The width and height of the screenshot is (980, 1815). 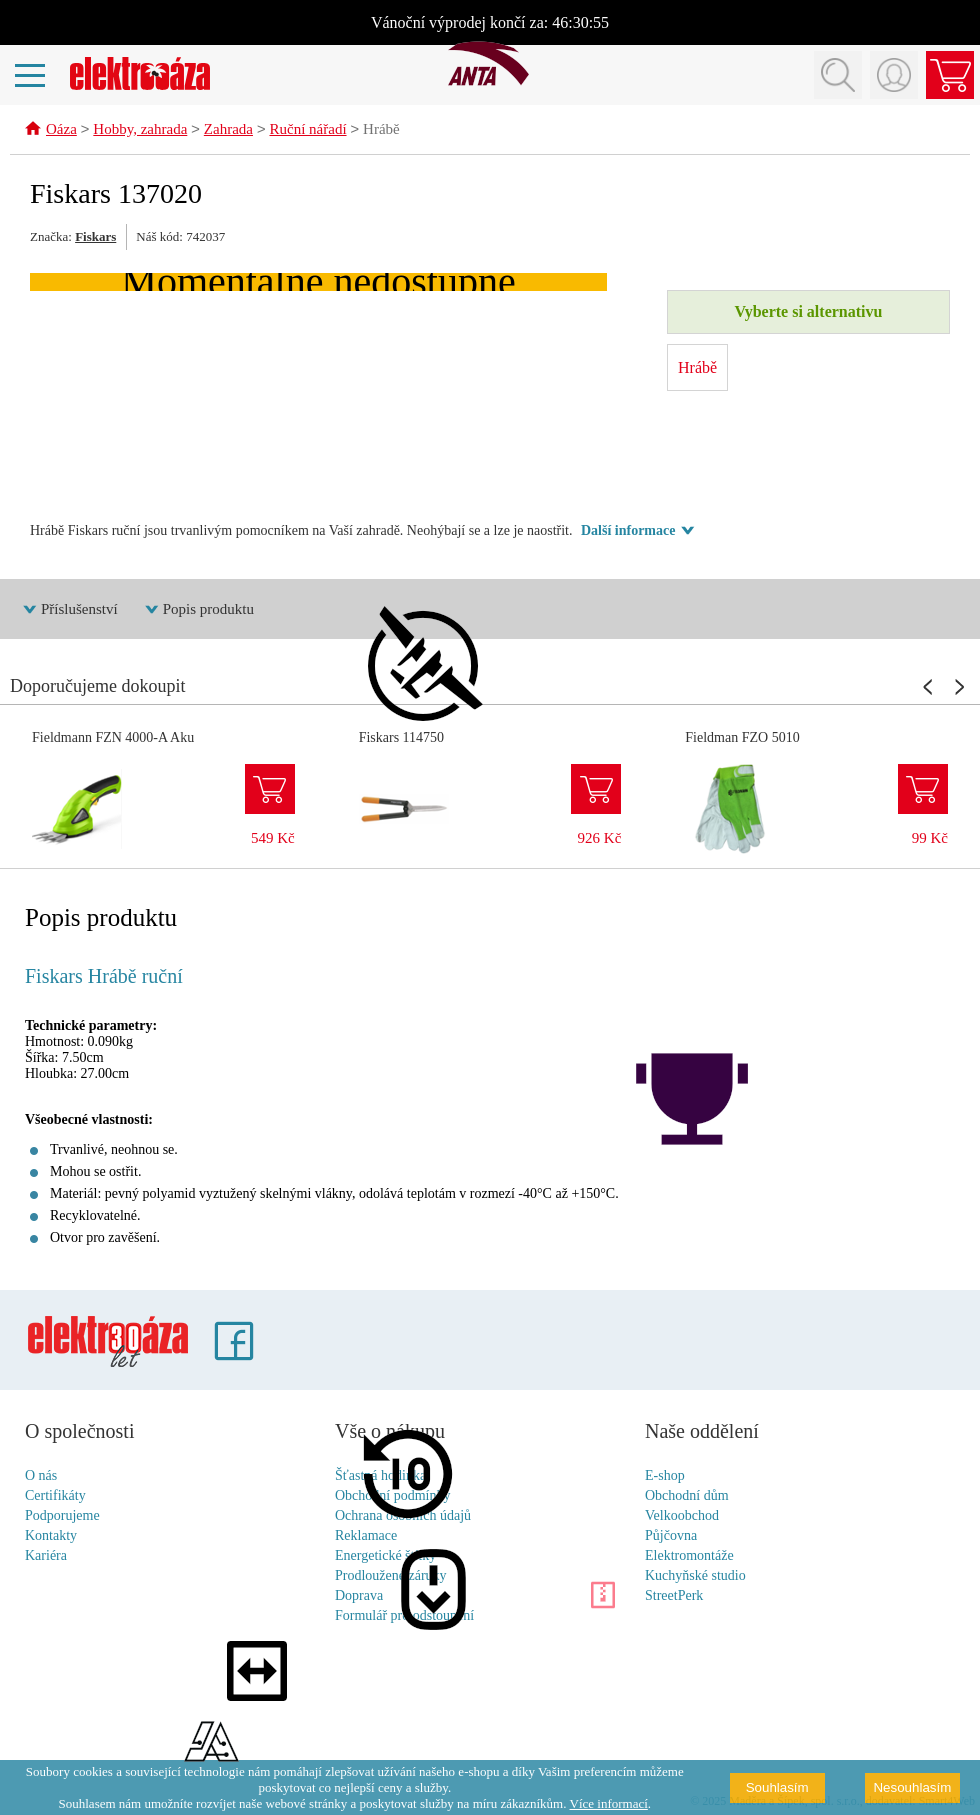 I want to click on flip image horizontally, so click(x=257, y=1671).